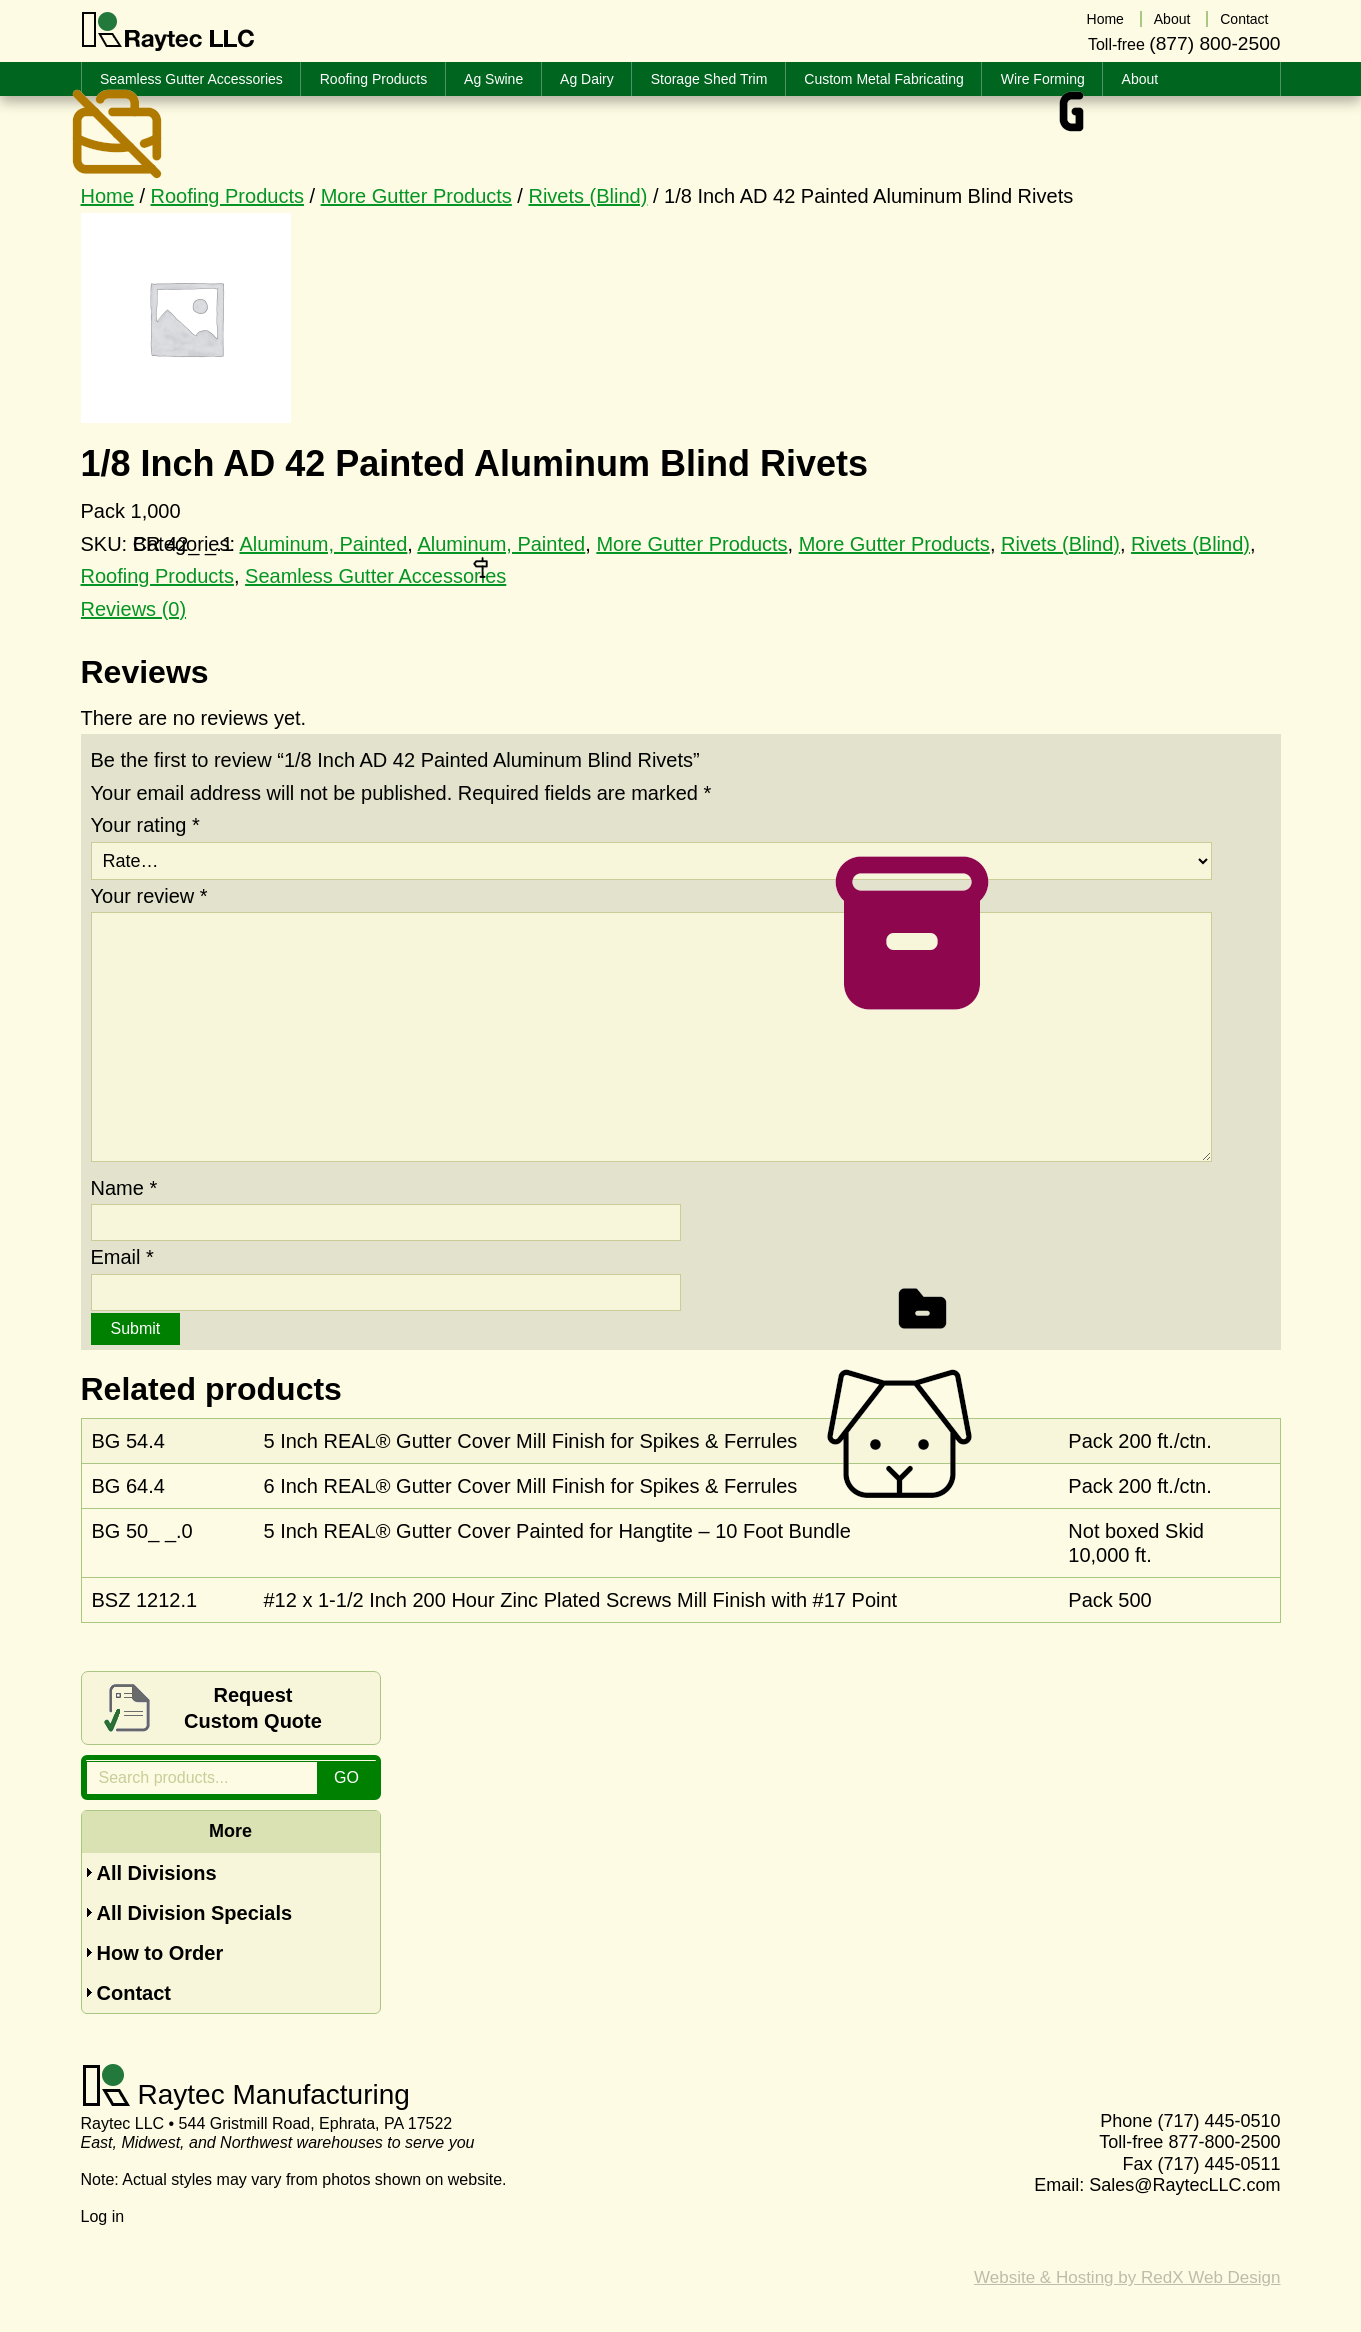  What do you see at coordinates (480, 567) in the screenshot?
I see `navigate to previous section` at bounding box center [480, 567].